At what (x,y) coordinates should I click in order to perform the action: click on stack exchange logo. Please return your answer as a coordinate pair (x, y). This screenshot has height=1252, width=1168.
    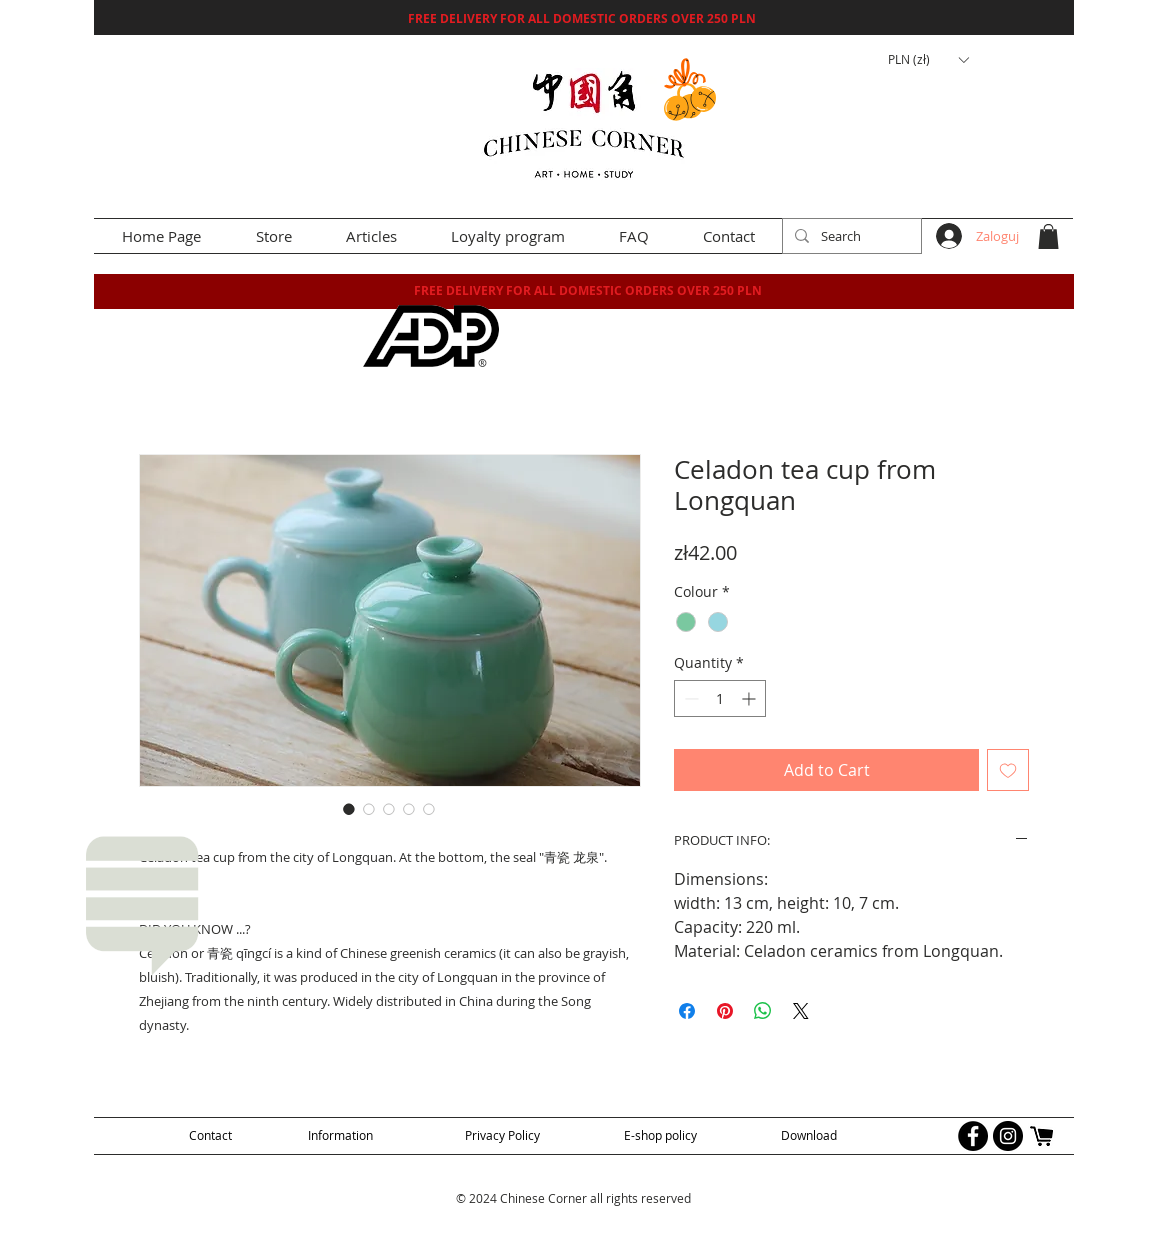
    Looking at the image, I should click on (142, 906).